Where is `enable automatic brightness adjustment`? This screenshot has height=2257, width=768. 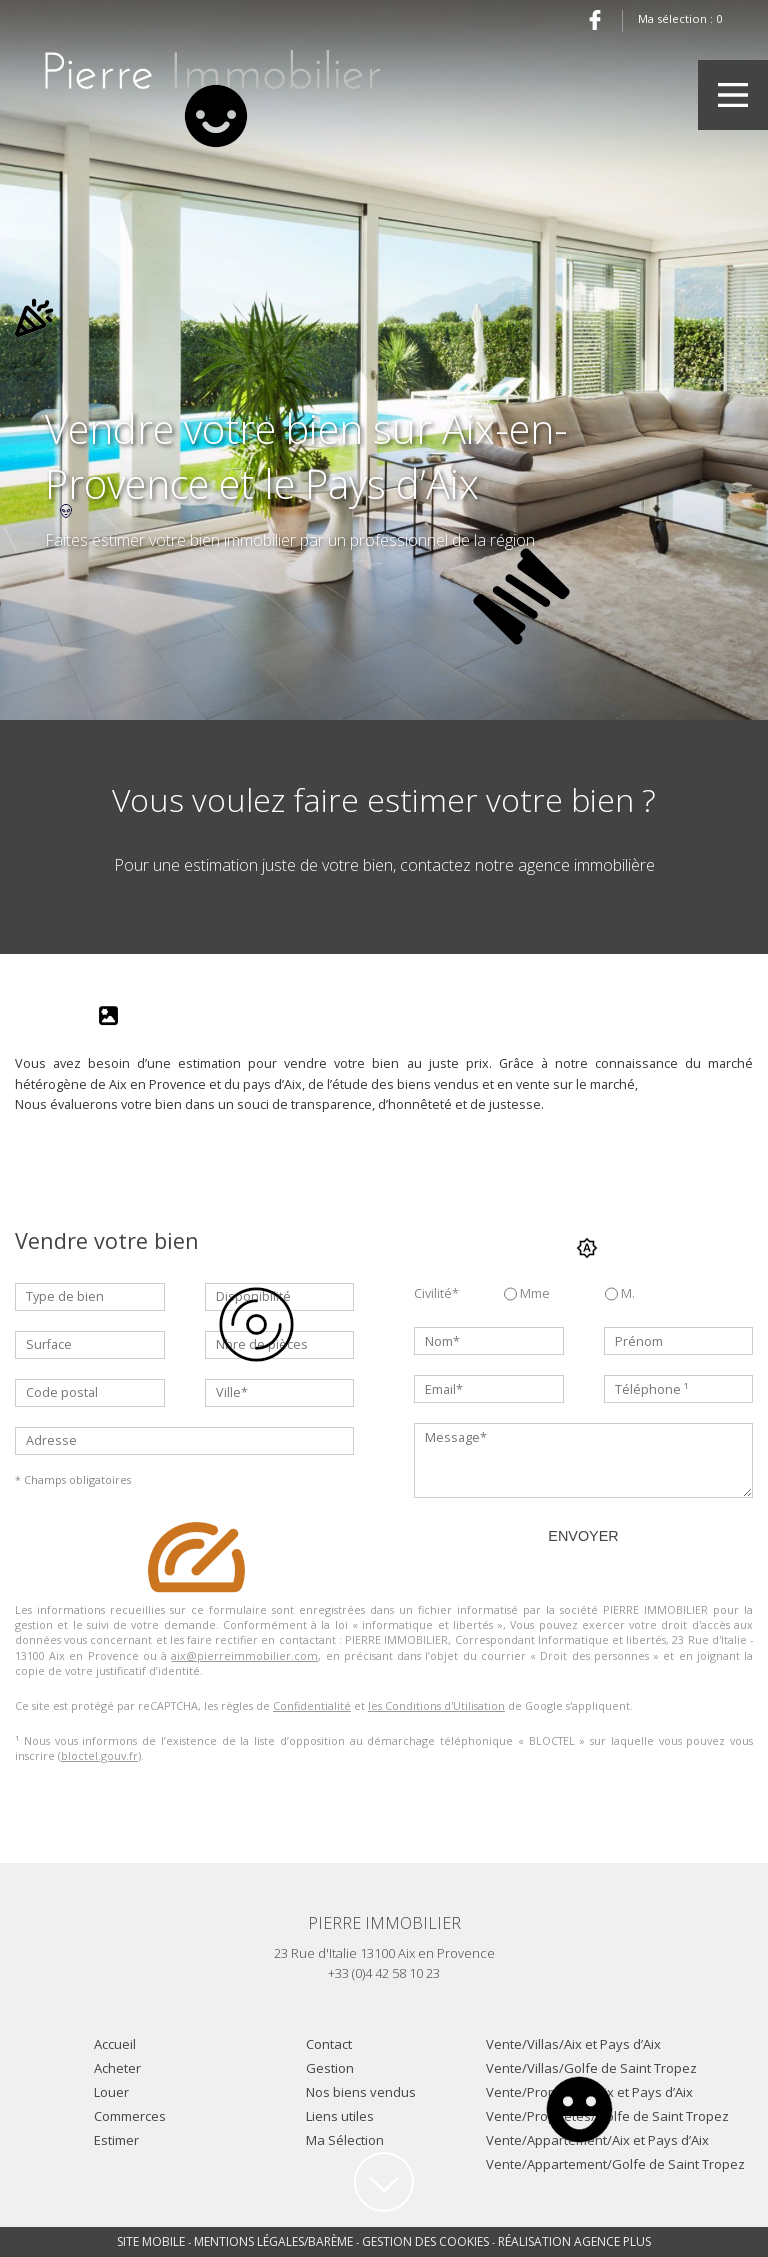 enable automatic brightness adjustment is located at coordinates (587, 1248).